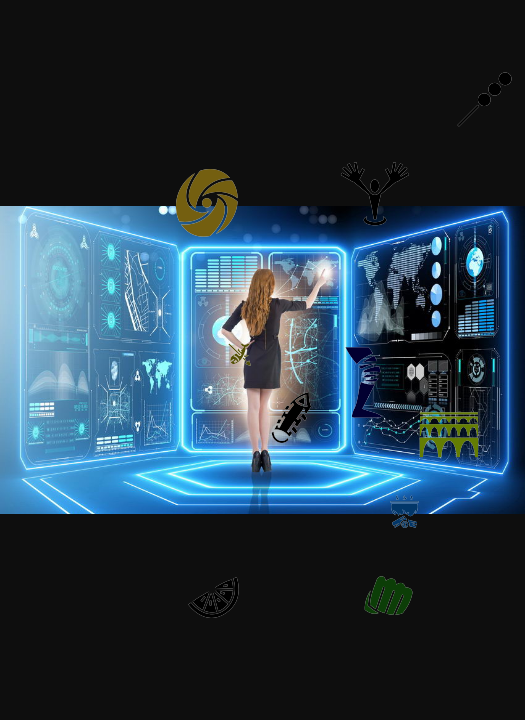 The width and height of the screenshot is (525, 720). I want to click on Japanese dango food item in a restaurant or food delivery app, so click(484, 99).